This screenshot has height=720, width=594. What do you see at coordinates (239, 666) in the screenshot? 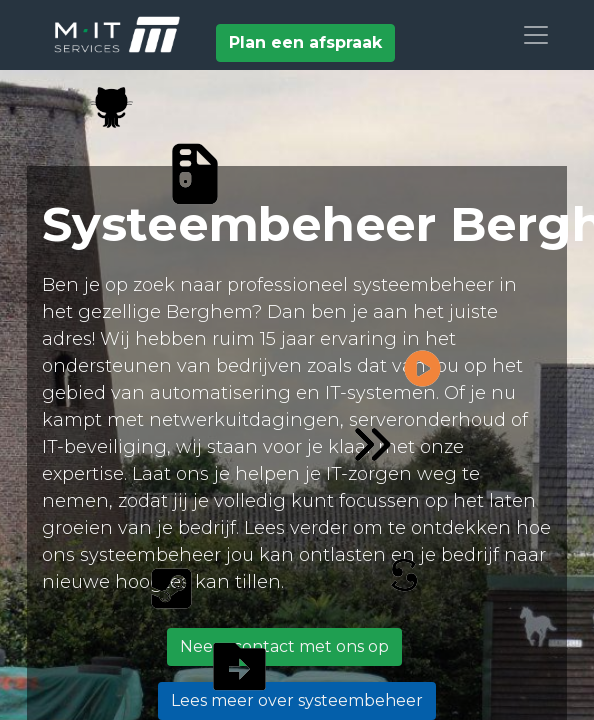
I see `move files to another folder` at bounding box center [239, 666].